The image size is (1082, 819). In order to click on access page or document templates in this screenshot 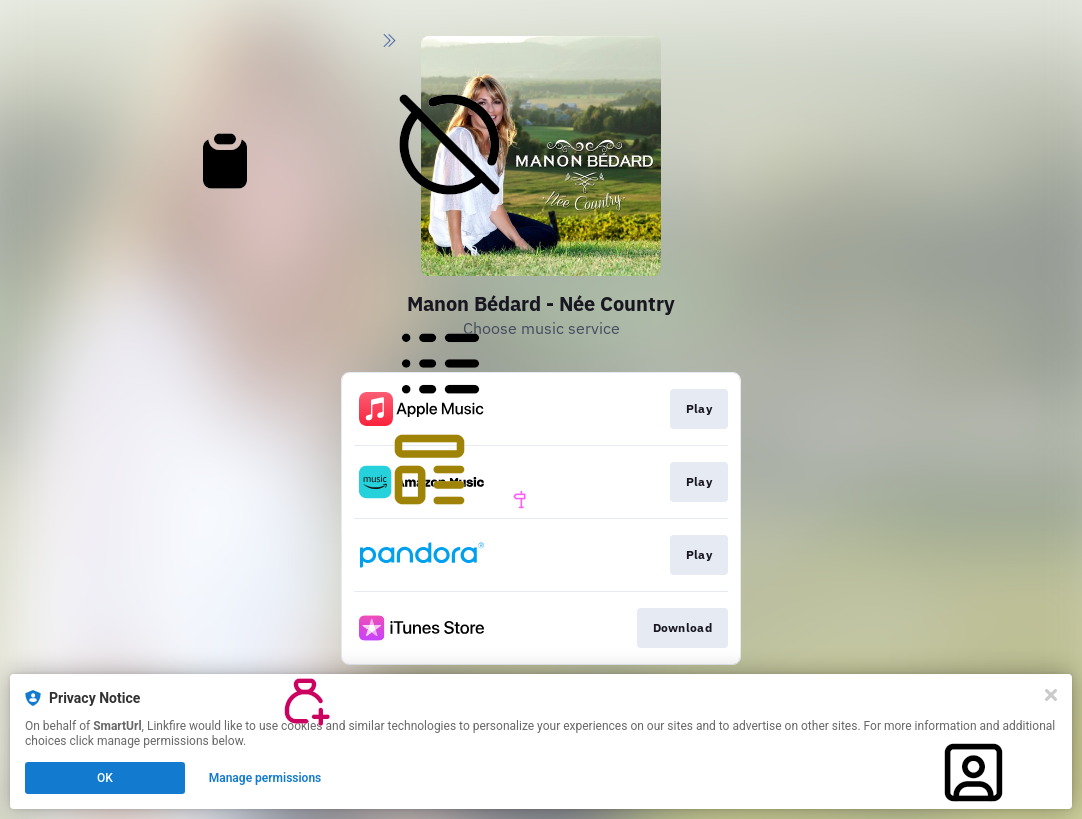, I will do `click(429, 469)`.